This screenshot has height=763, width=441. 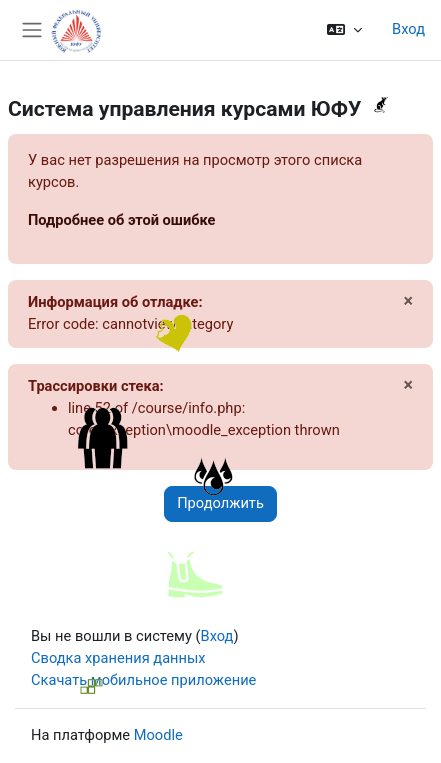 I want to click on indicates pest or vermin in a game context, so click(x=381, y=105).